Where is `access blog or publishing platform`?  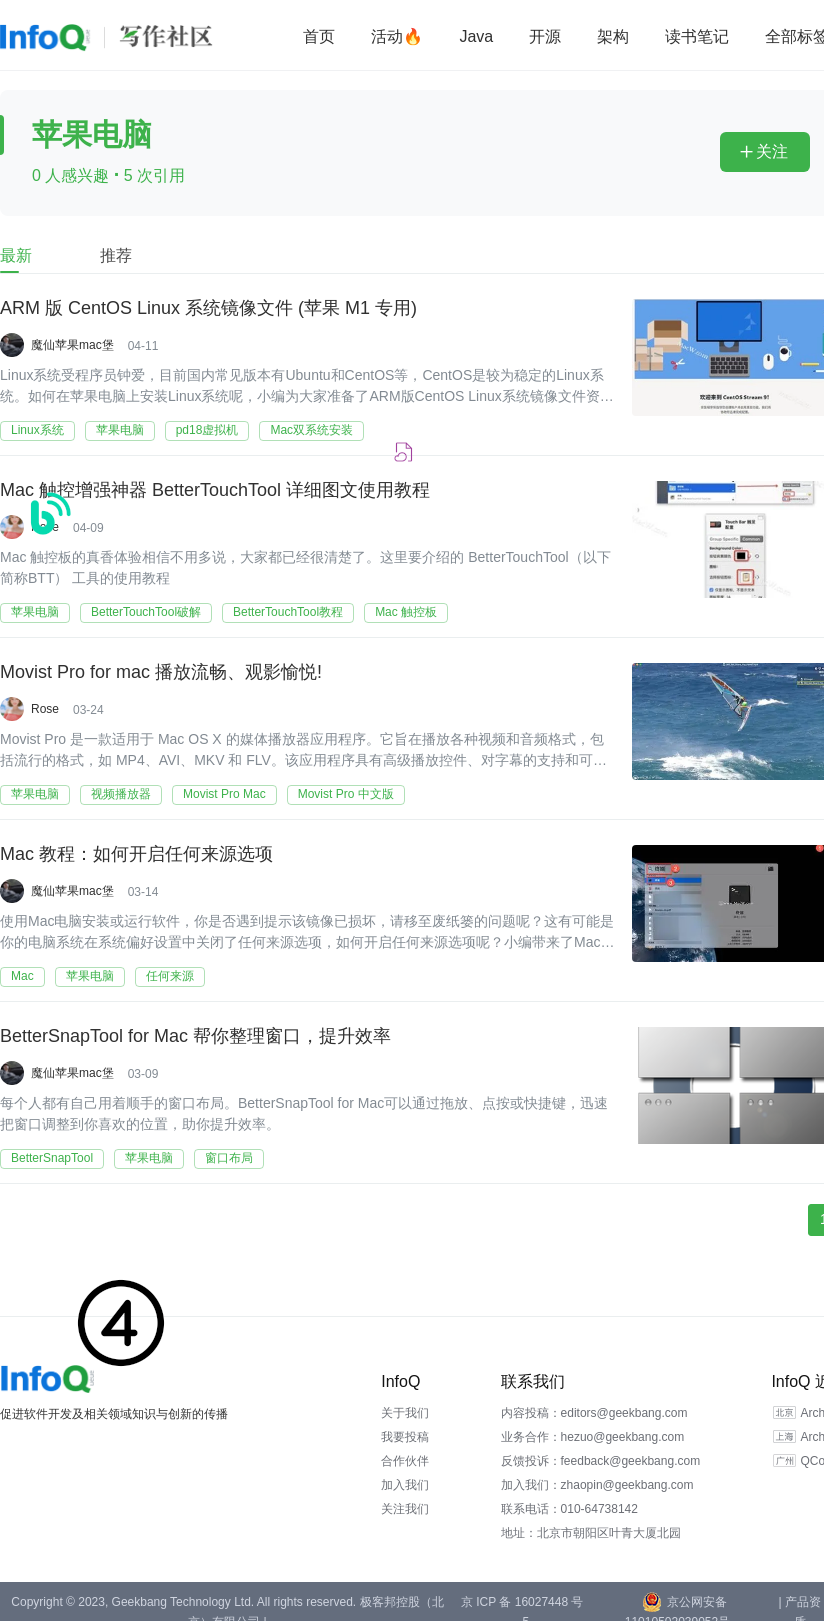
access blog or publishing platform is located at coordinates (49, 513).